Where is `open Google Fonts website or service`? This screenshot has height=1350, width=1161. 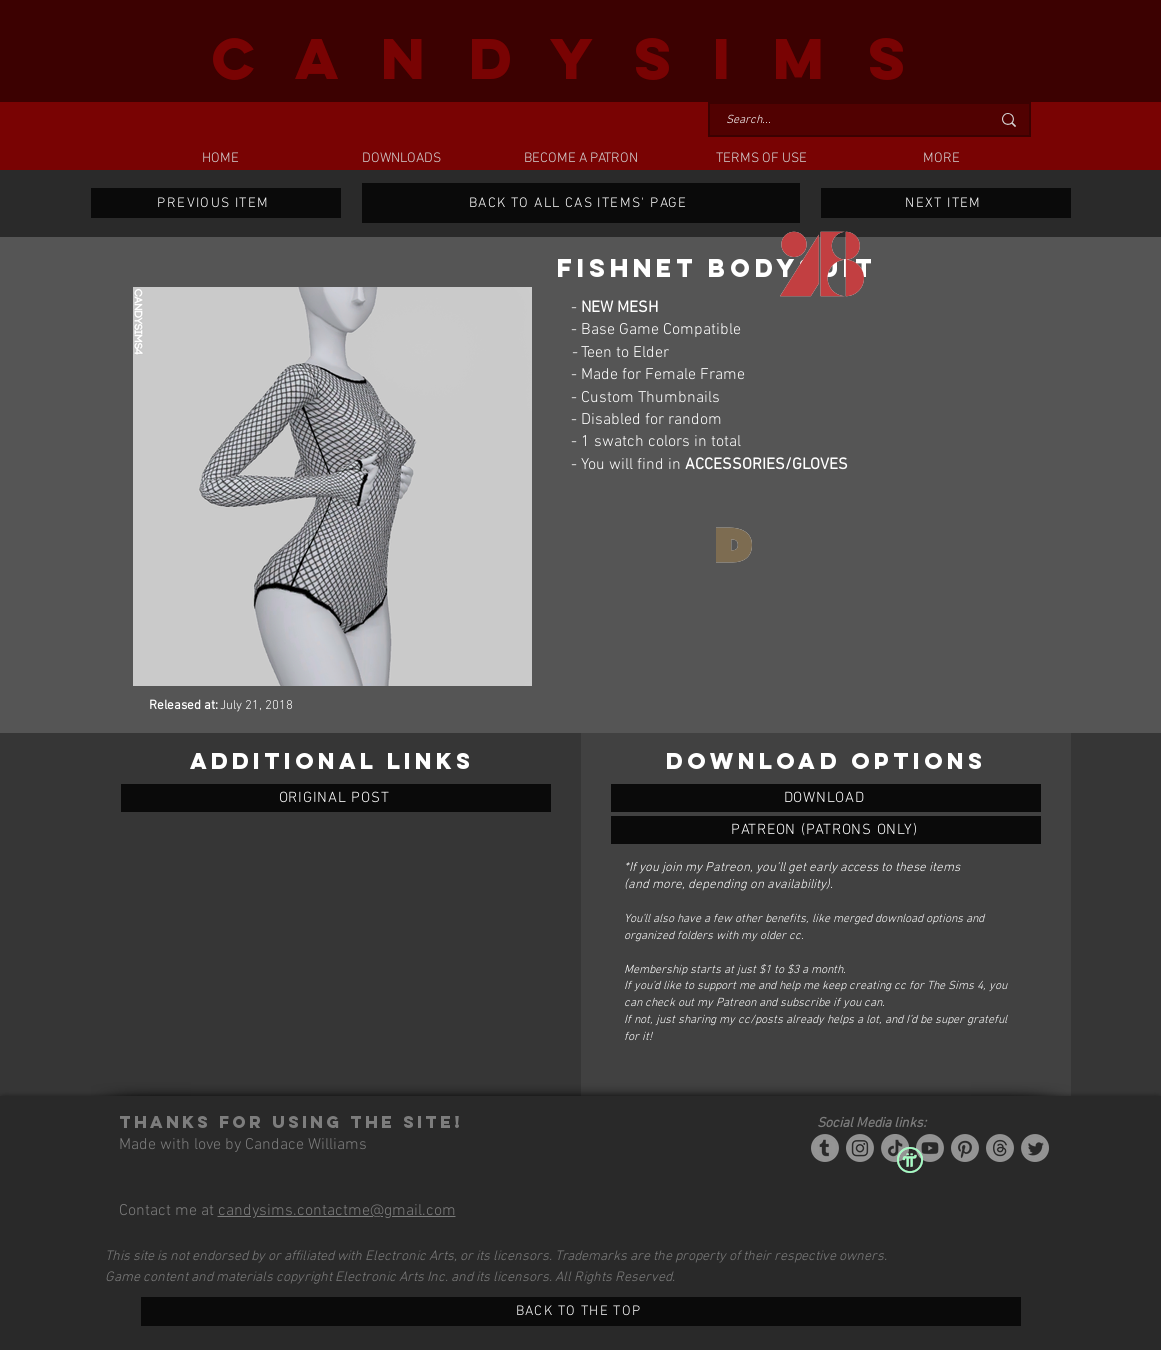
open Google Fonts website or service is located at coordinates (822, 264).